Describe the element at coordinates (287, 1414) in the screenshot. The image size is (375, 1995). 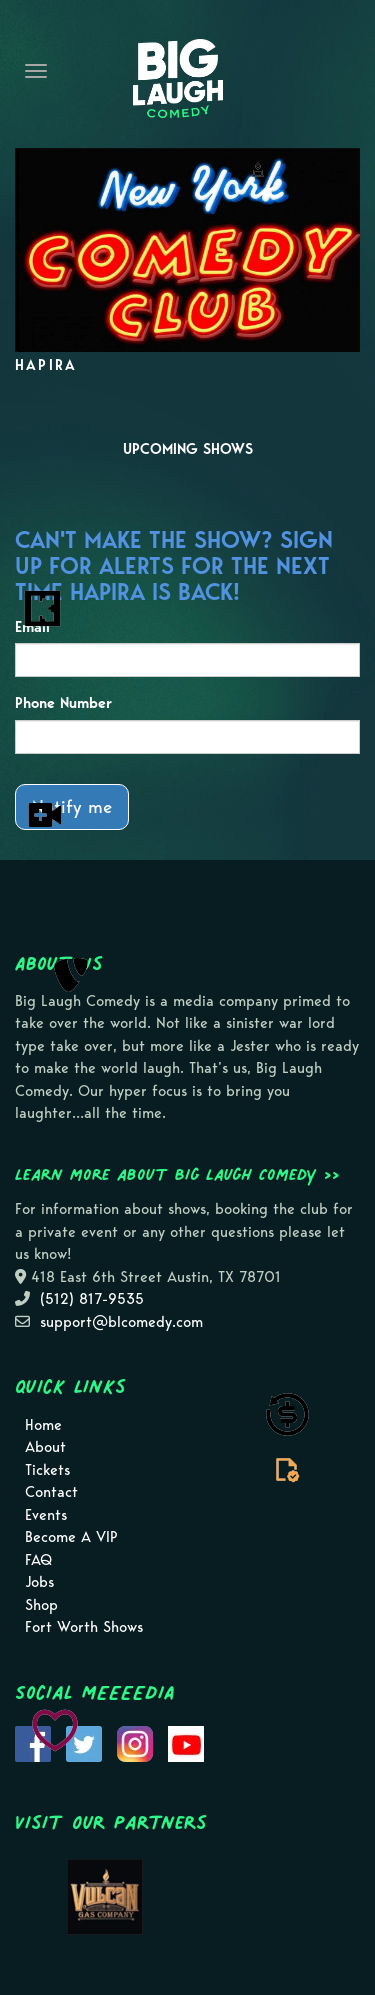
I see `request a refund for a purchase` at that location.